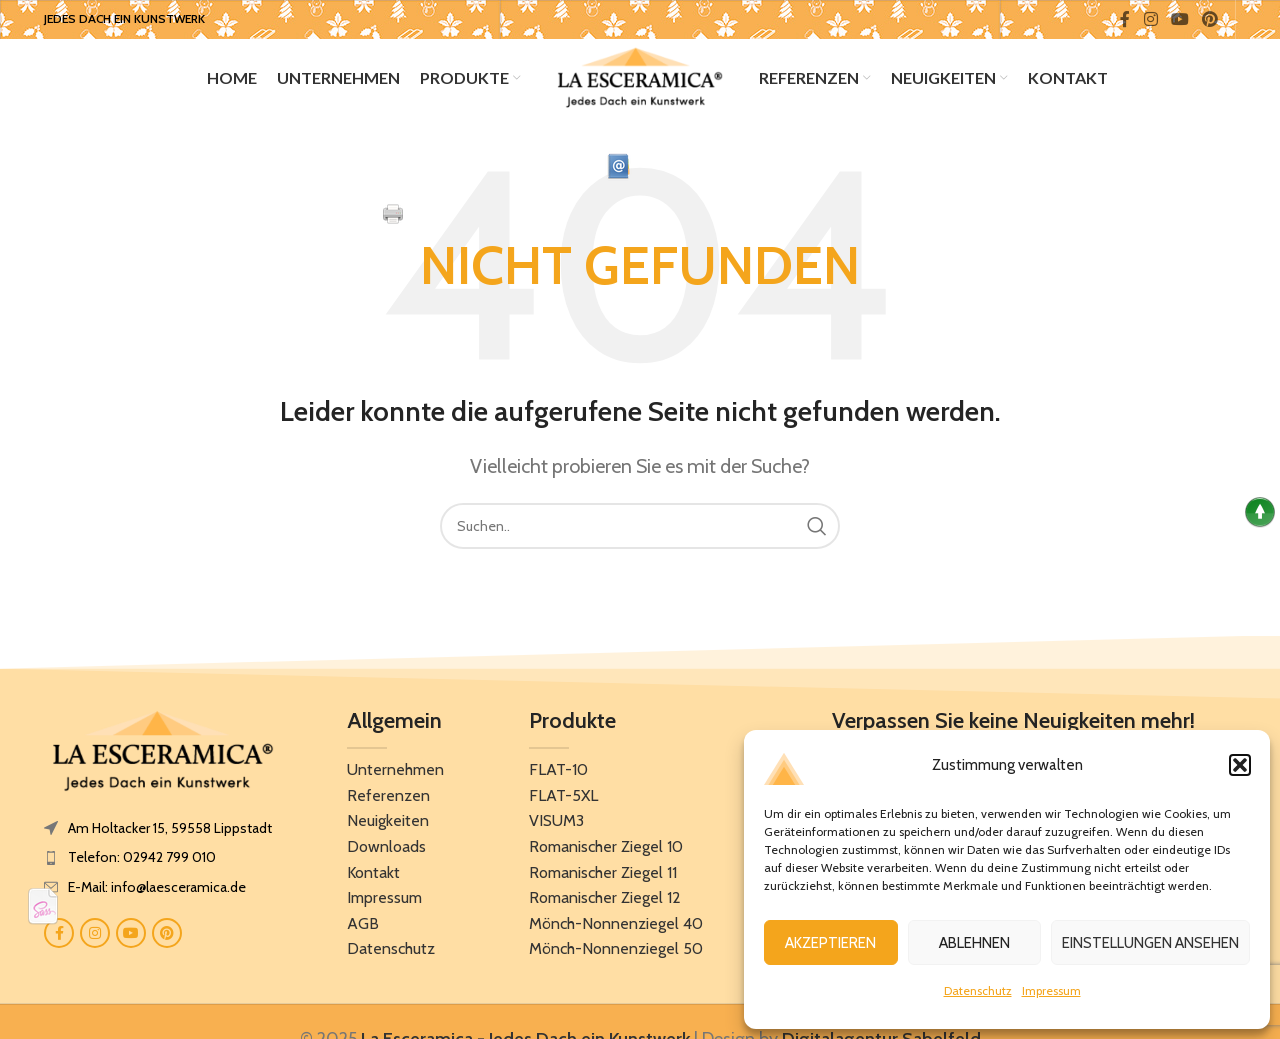  Describe the element at coordinates (43, 906) in the screenshot. I see `indicates a sass stylesheet file` at that location.